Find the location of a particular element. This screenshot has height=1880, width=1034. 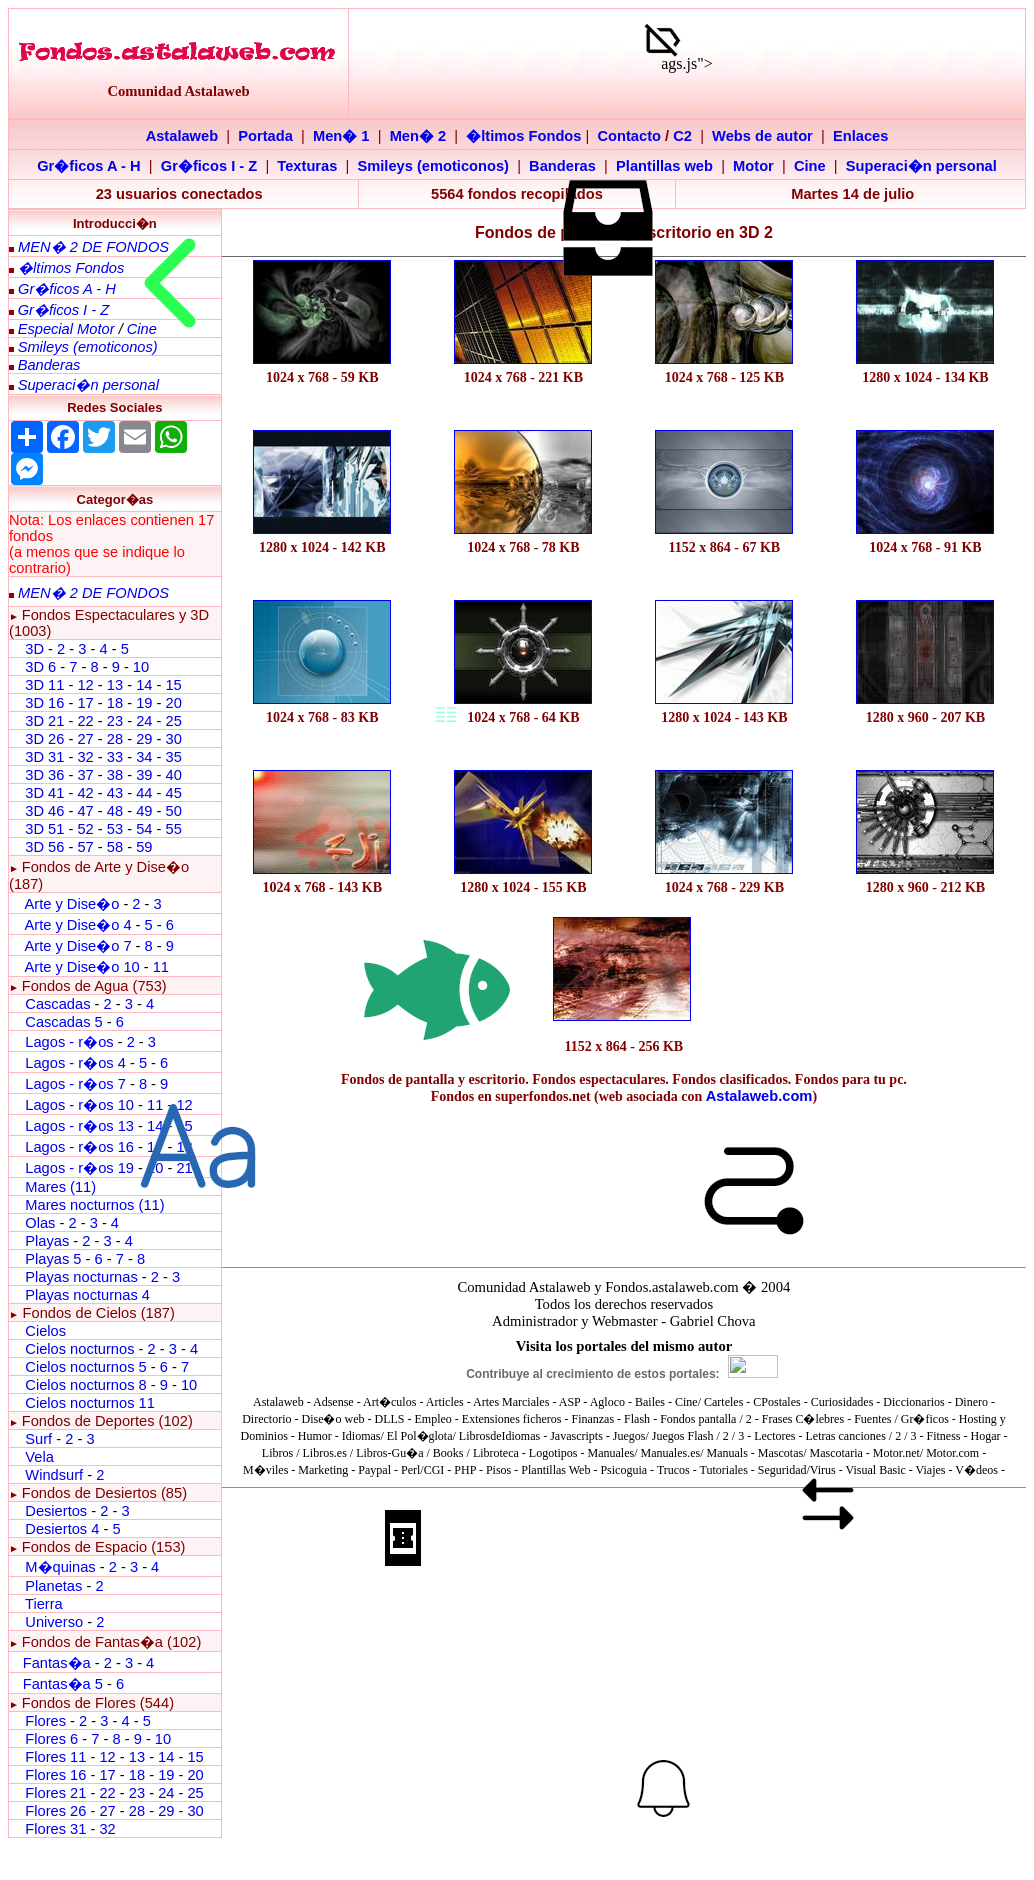

view or edit a route path is located at coordinates (755, 1186).